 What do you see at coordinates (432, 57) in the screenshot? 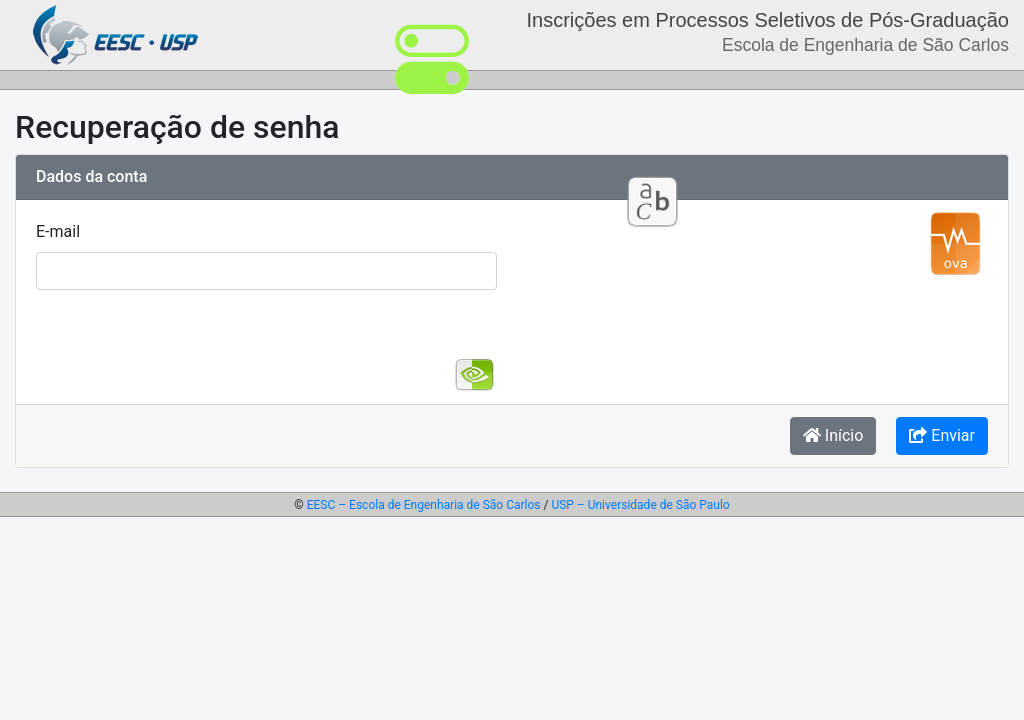
I see `access system tweaks and customization settings` at bounding box center [432, 57].